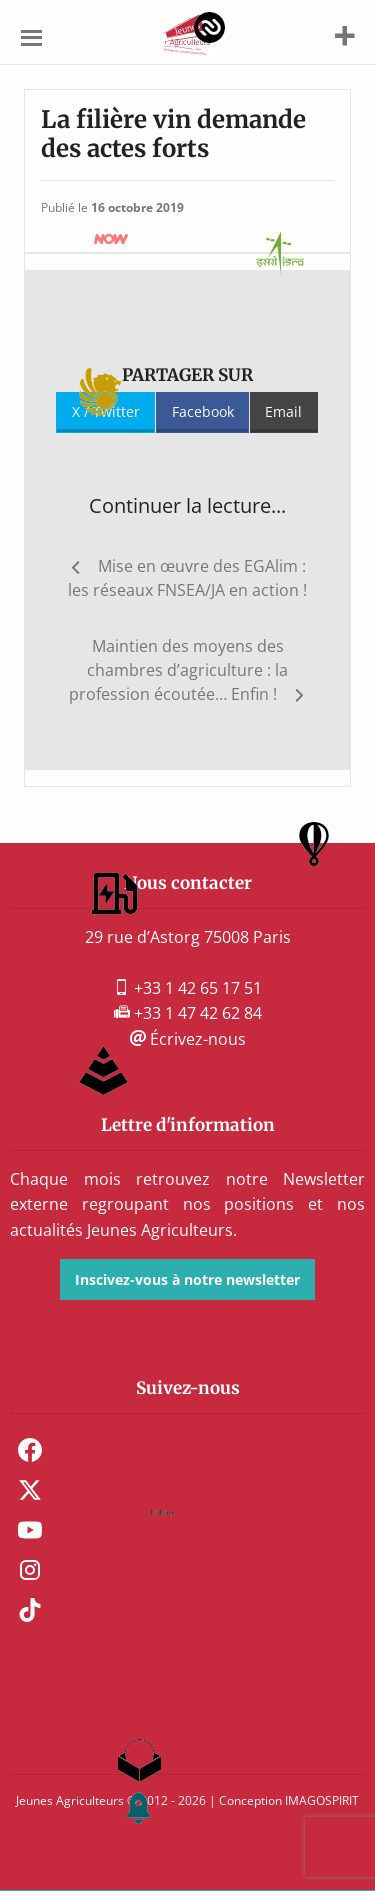 Image resolution: width=375 pixels, height=1891 pixels. Describe the element at coordinates (139, 1760) in the screenshot. I see `open Roundcube webmail client` at that location.